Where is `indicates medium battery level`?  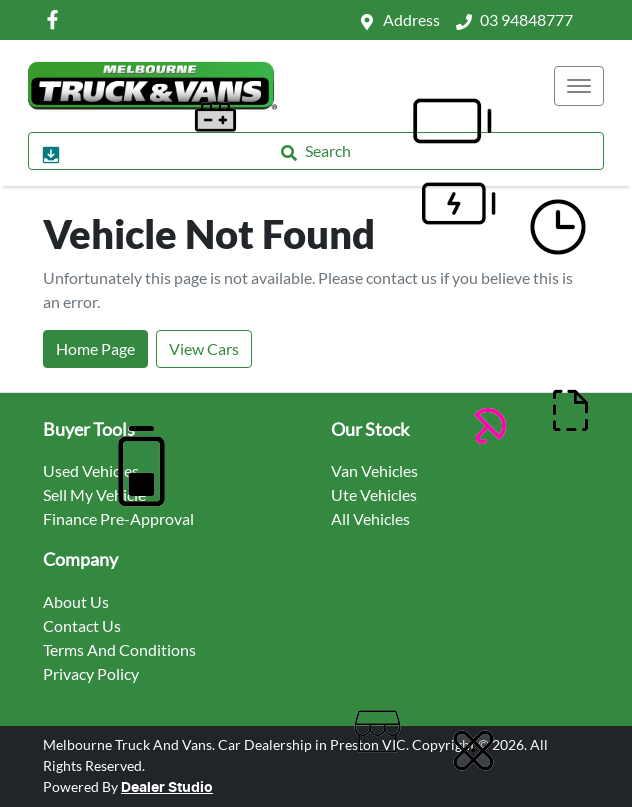
indicates medium battery level is located at coordinates (141, 467).